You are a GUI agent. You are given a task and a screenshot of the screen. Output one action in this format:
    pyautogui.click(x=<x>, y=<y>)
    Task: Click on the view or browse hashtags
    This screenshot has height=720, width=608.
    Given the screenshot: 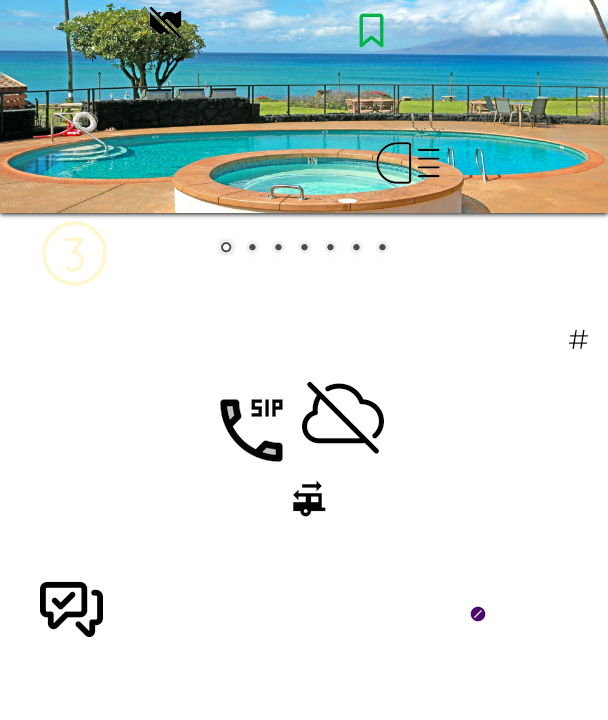 What is the action you would take?
    pyautogui.click(x=578, y=339)
    